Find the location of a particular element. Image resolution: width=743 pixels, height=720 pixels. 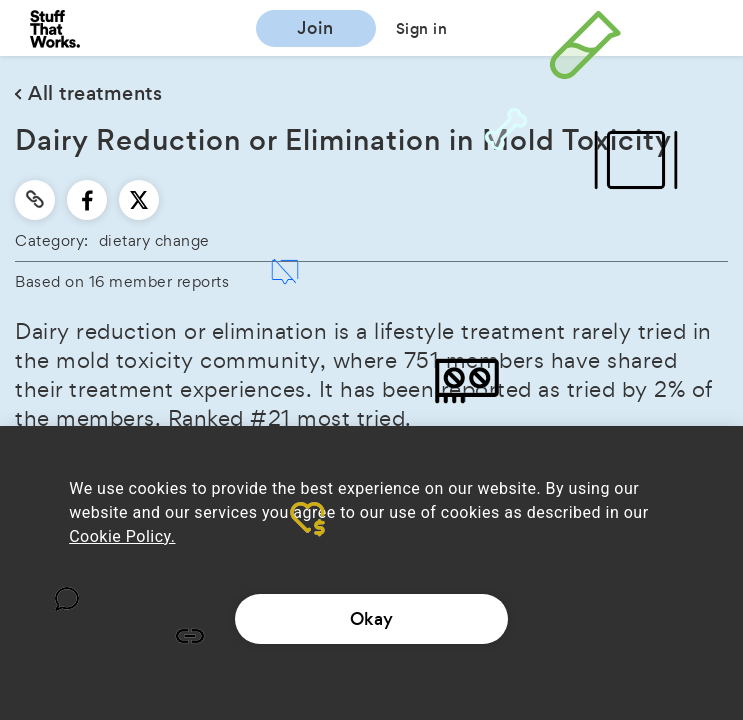

access lab or experimental features is located at coordinates (584, 45).